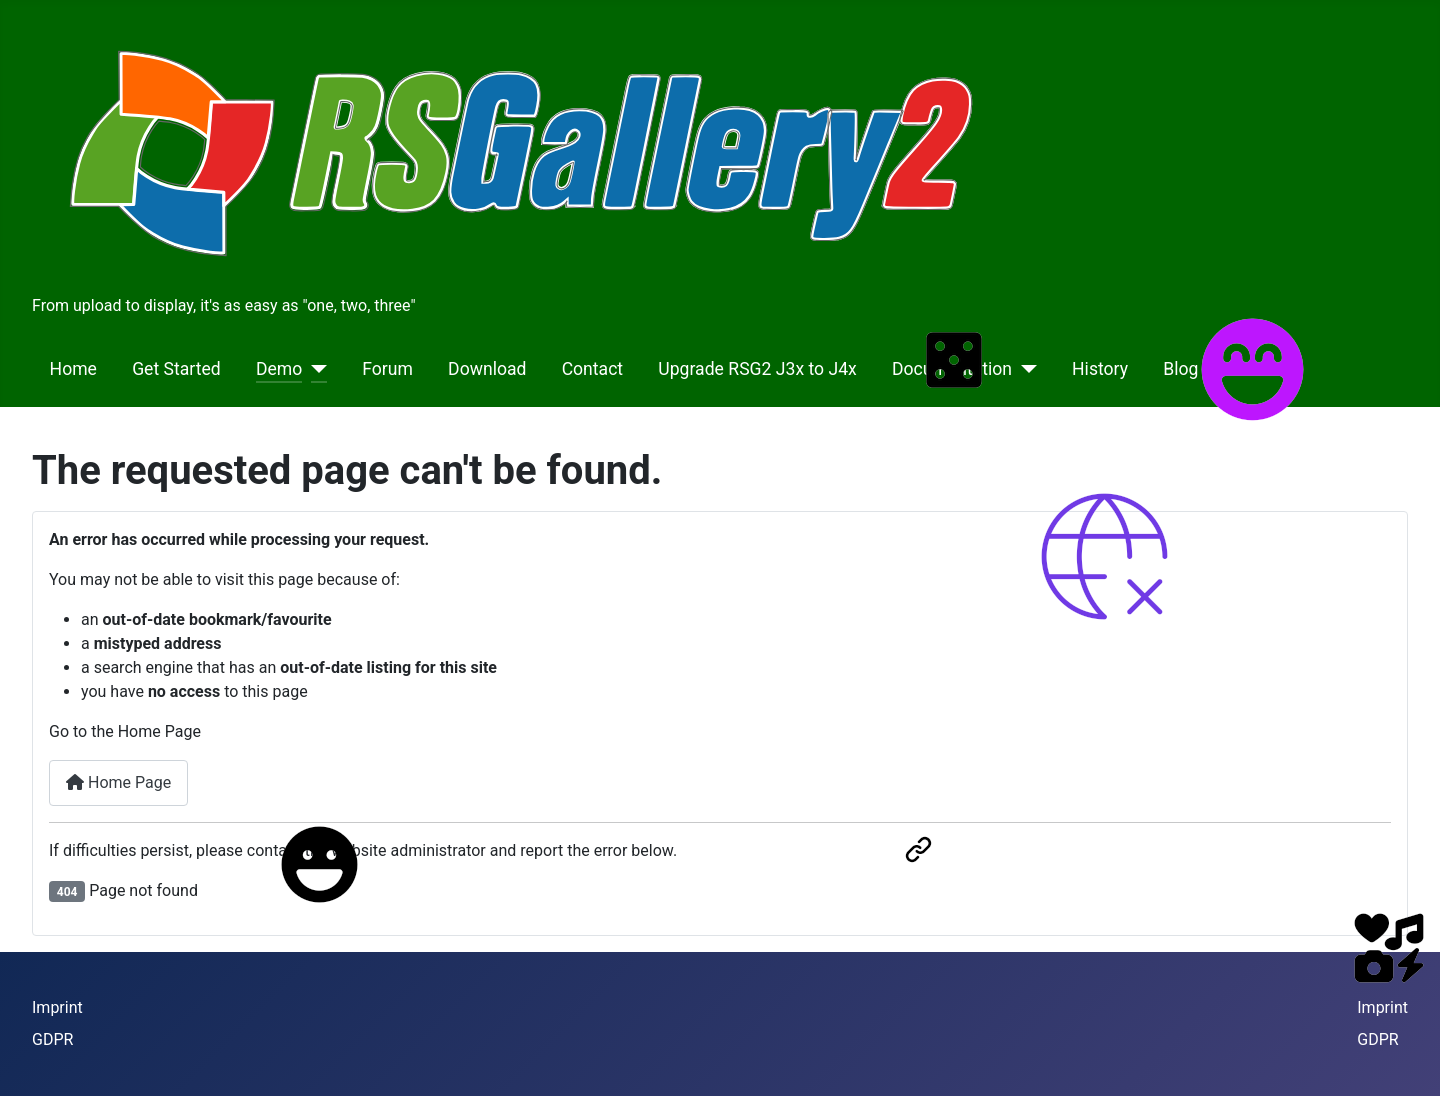  Describe the element at coordinates (319, 864) in the screenshot. I see `react with laughter to a post or message` at that location.